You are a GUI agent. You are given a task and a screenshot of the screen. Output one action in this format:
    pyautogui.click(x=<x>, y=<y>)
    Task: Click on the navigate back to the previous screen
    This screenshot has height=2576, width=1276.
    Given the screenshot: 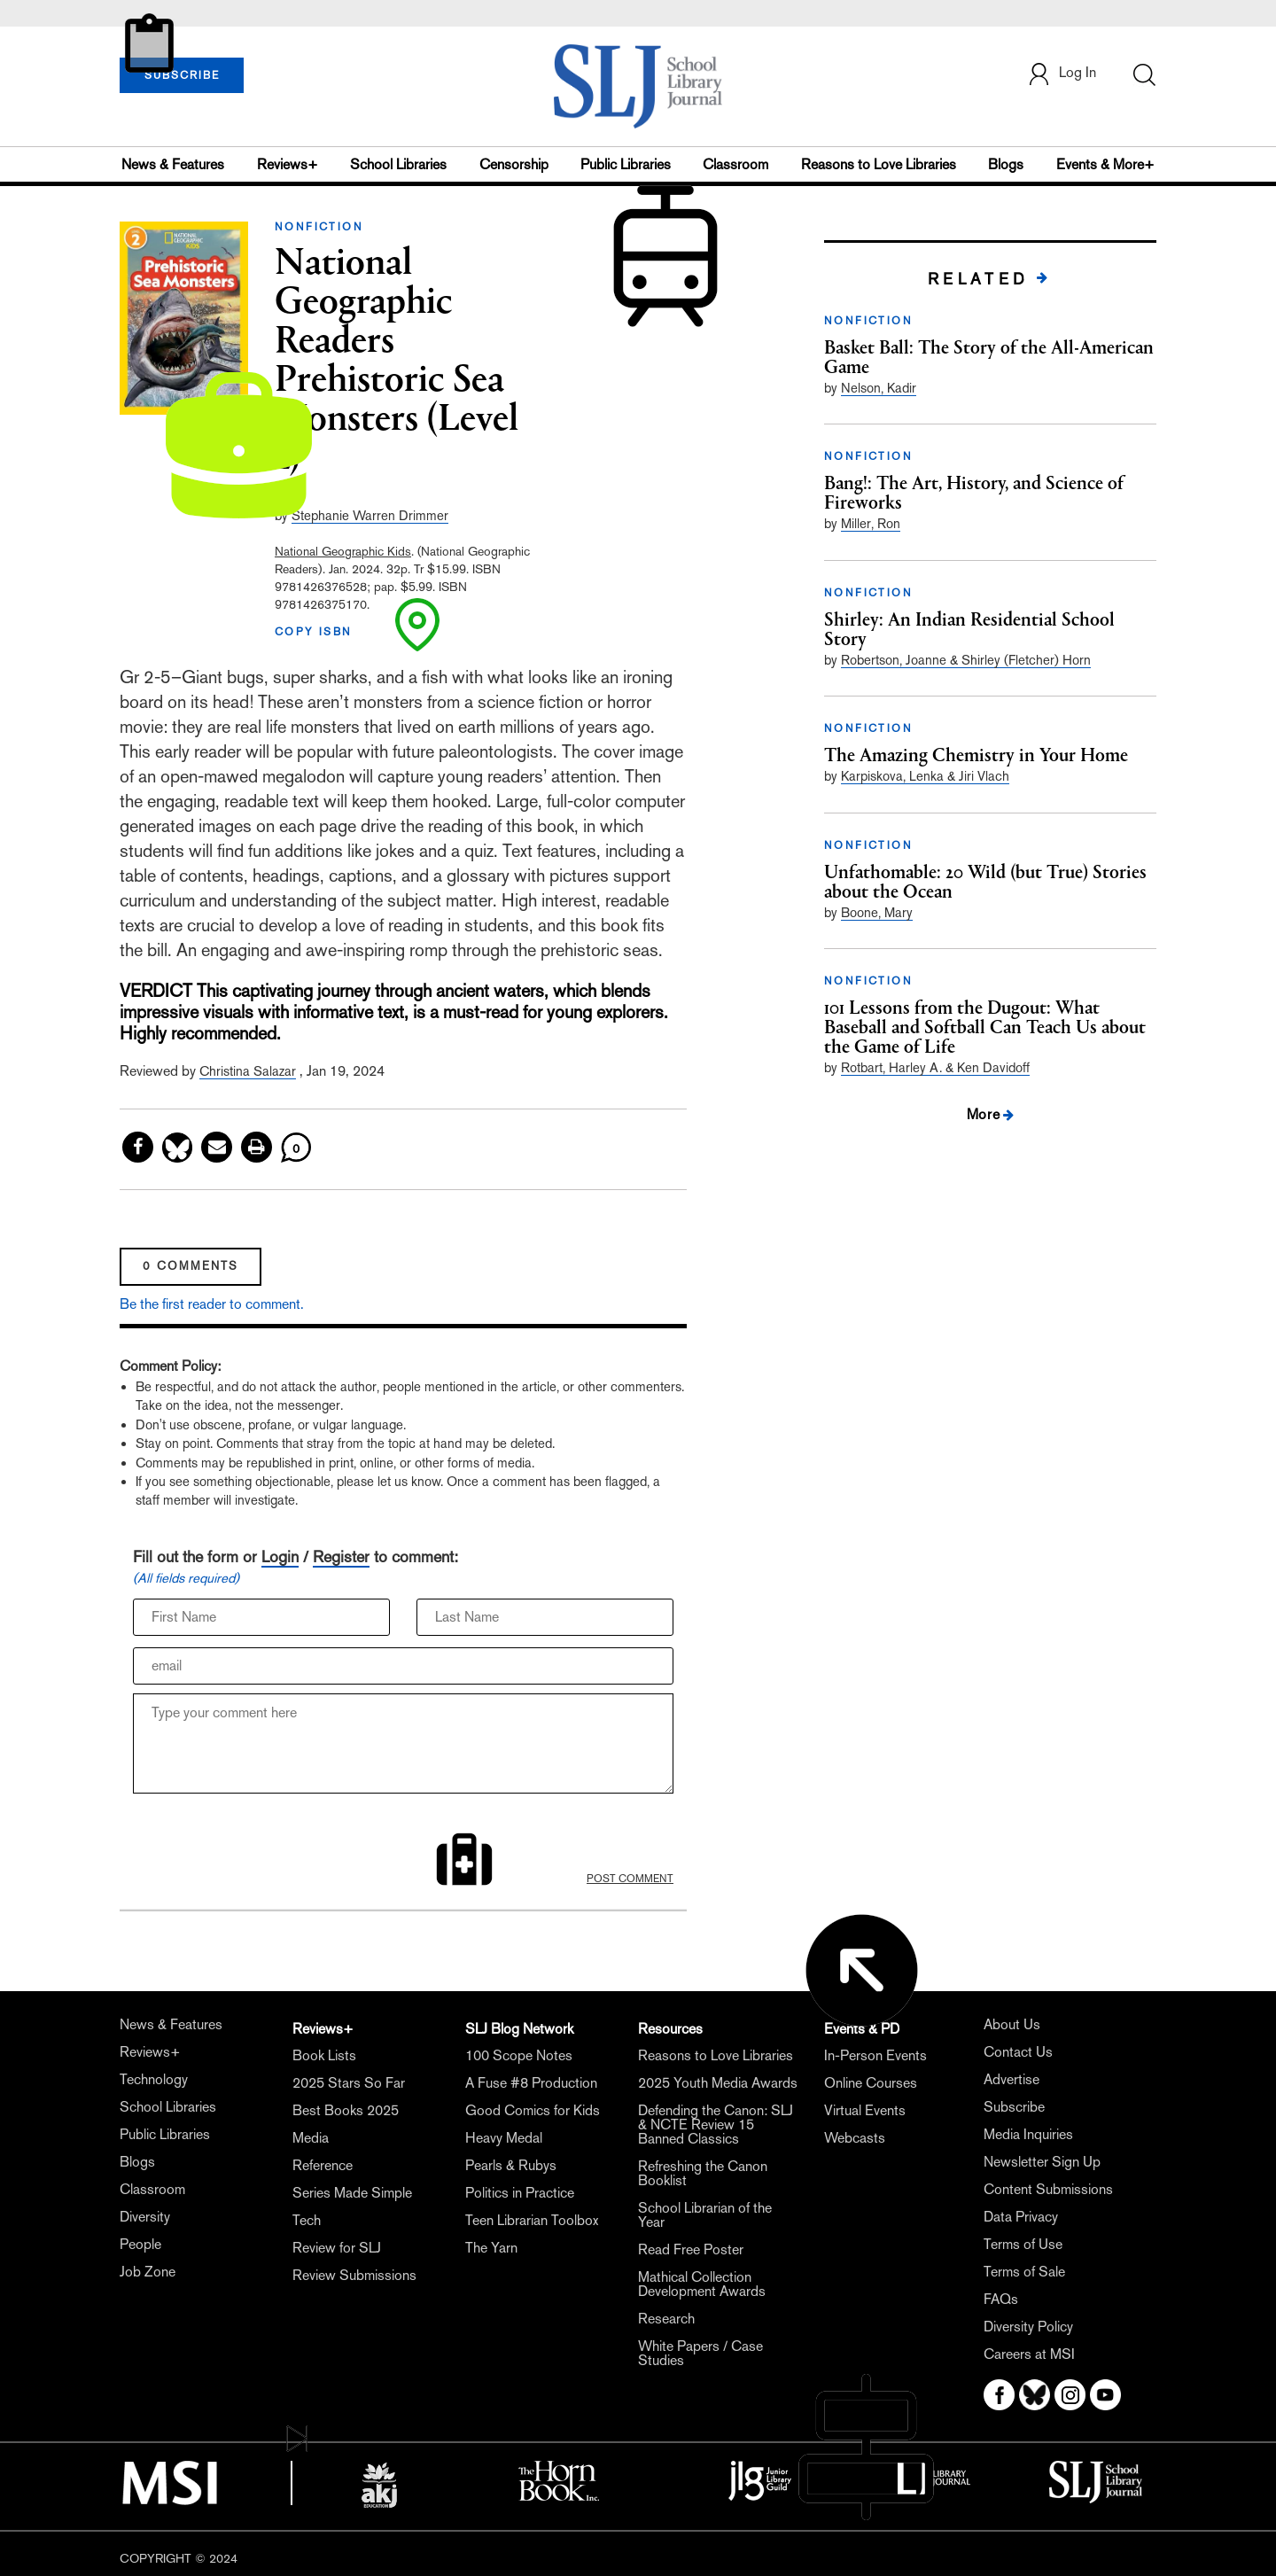 What is the action you would take?
    pyautogui.click(x=861, y=1970)
    